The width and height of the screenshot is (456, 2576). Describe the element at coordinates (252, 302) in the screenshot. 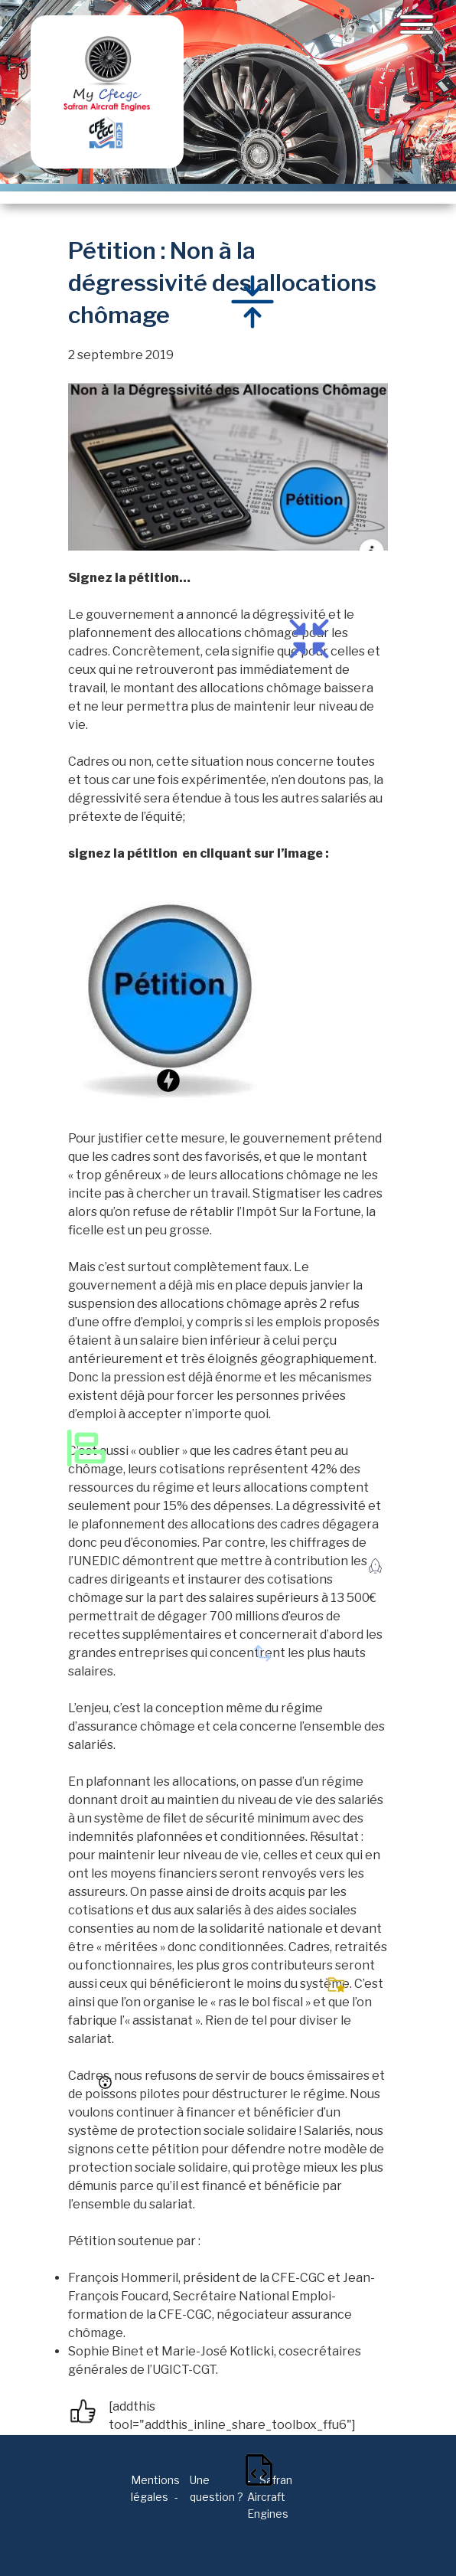

I see `collapse content vertically` at that location.